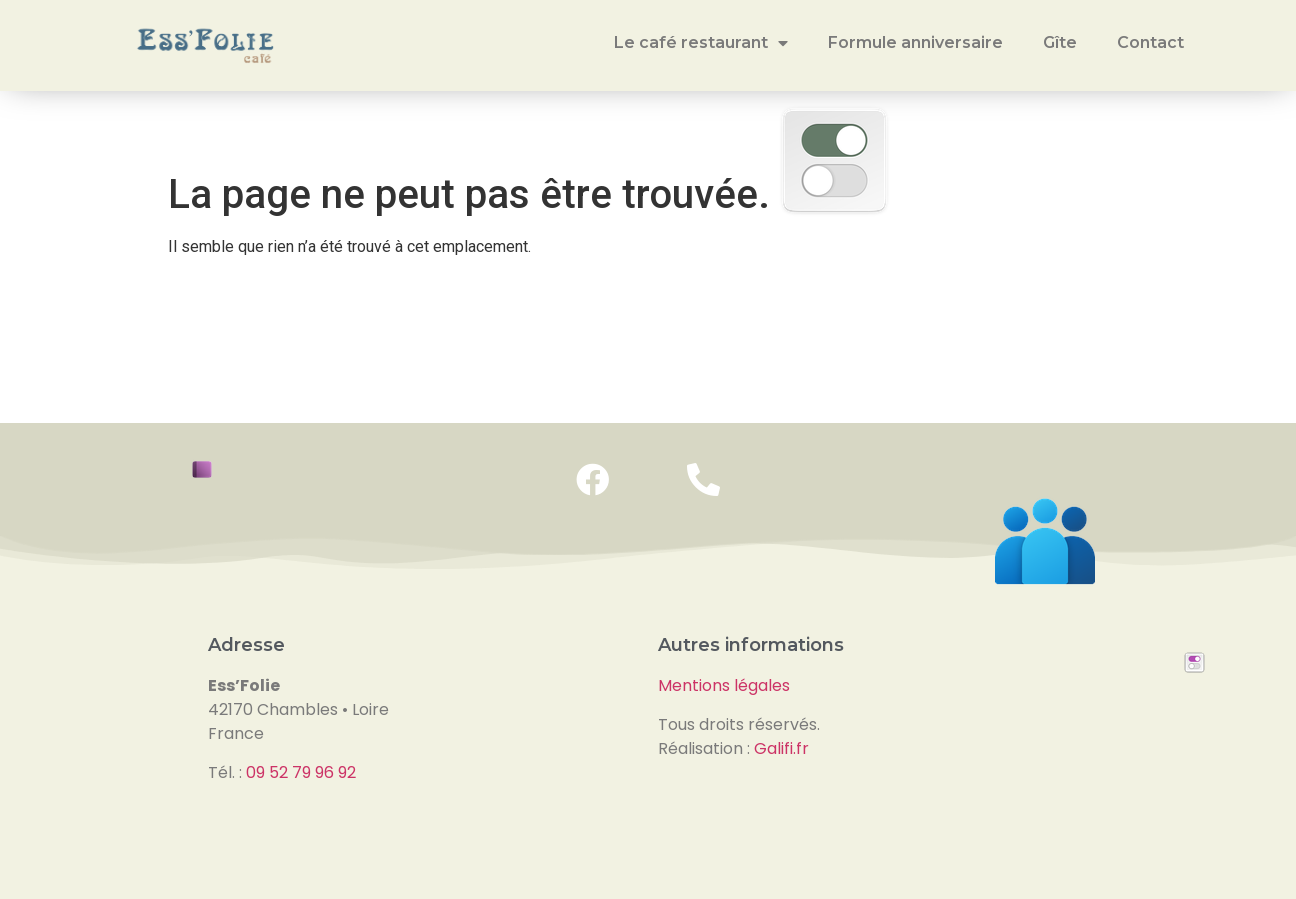  Describe the element at coordinates (202, 469) in the screenshot. I see `access desktop folder` at that location.